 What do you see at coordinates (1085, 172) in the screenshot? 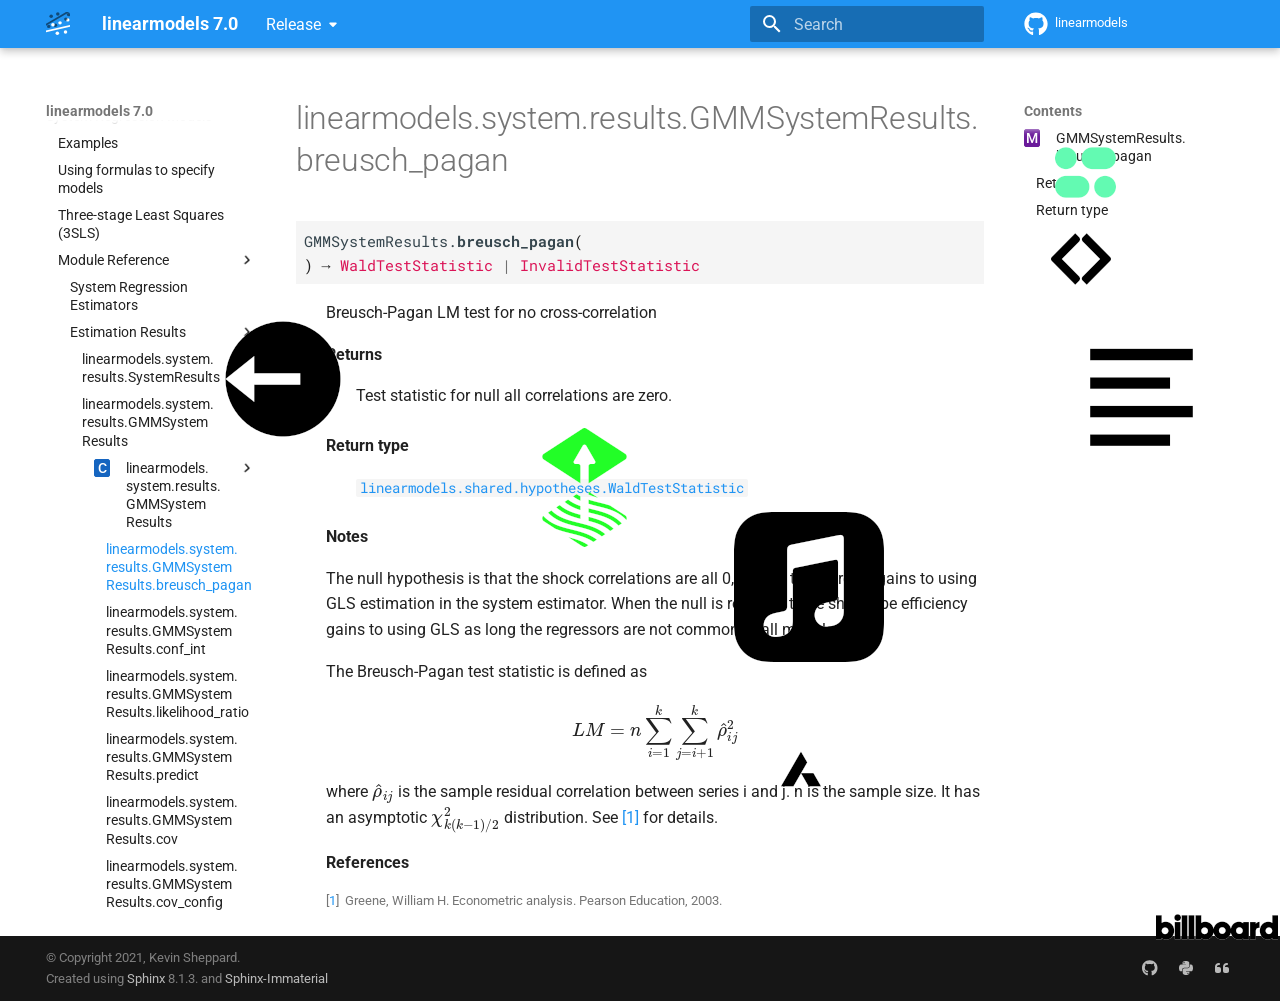
I see `fonoma app or service logo` at bounding box center [1085, 172].